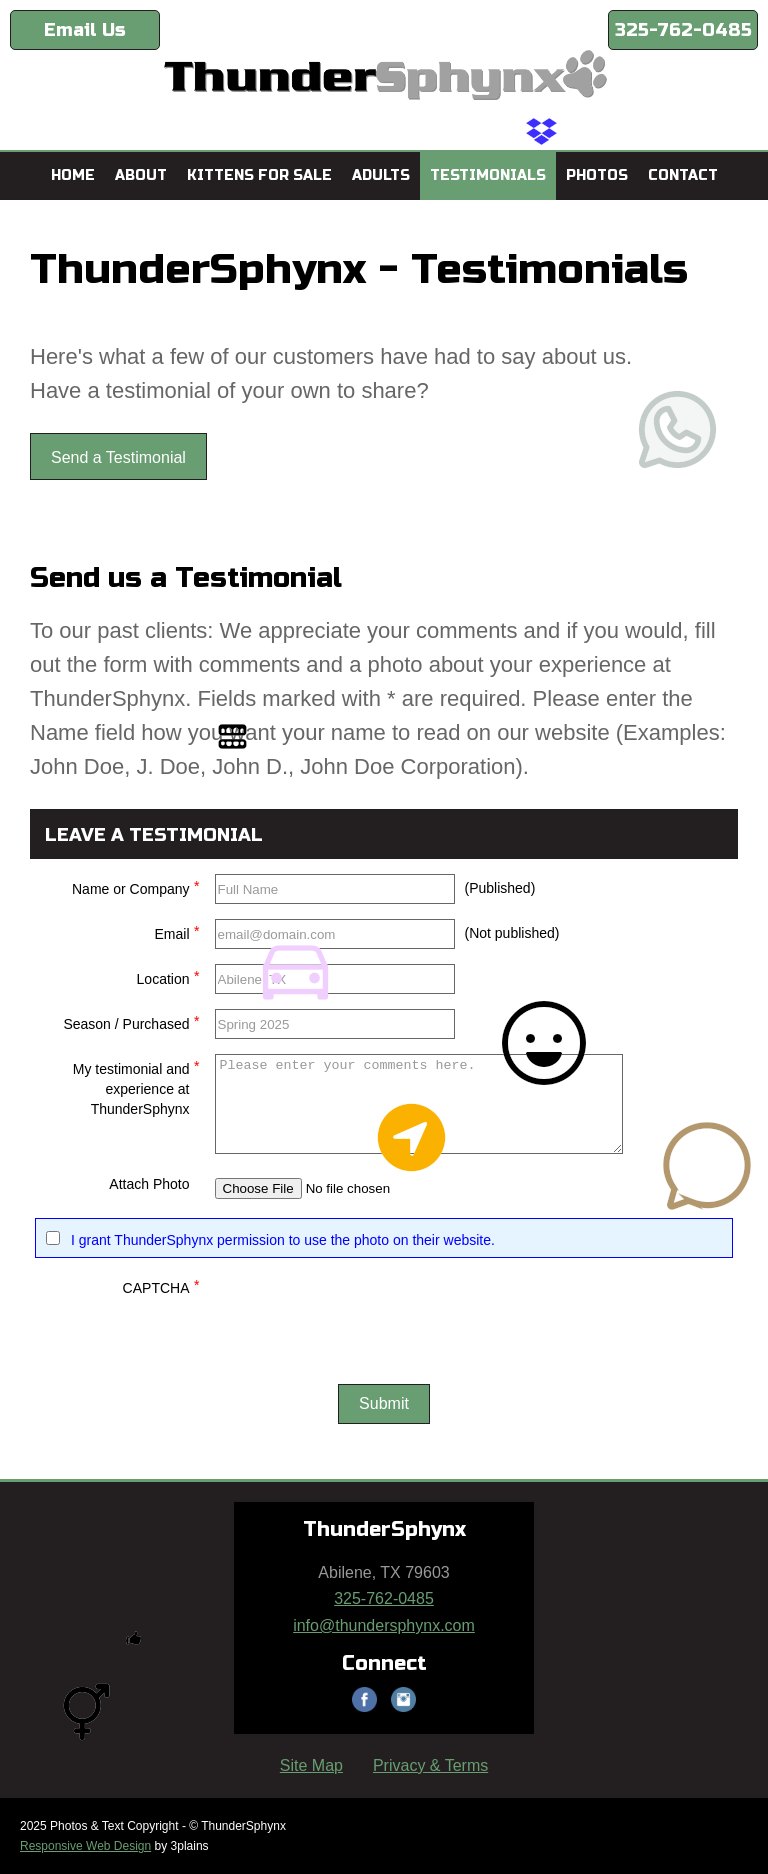 The height and width of the screenshot is (1874, 768). Describe the element at coordinates (87, 1712) in the screenshot. I see `select gender or sex options` at that location.